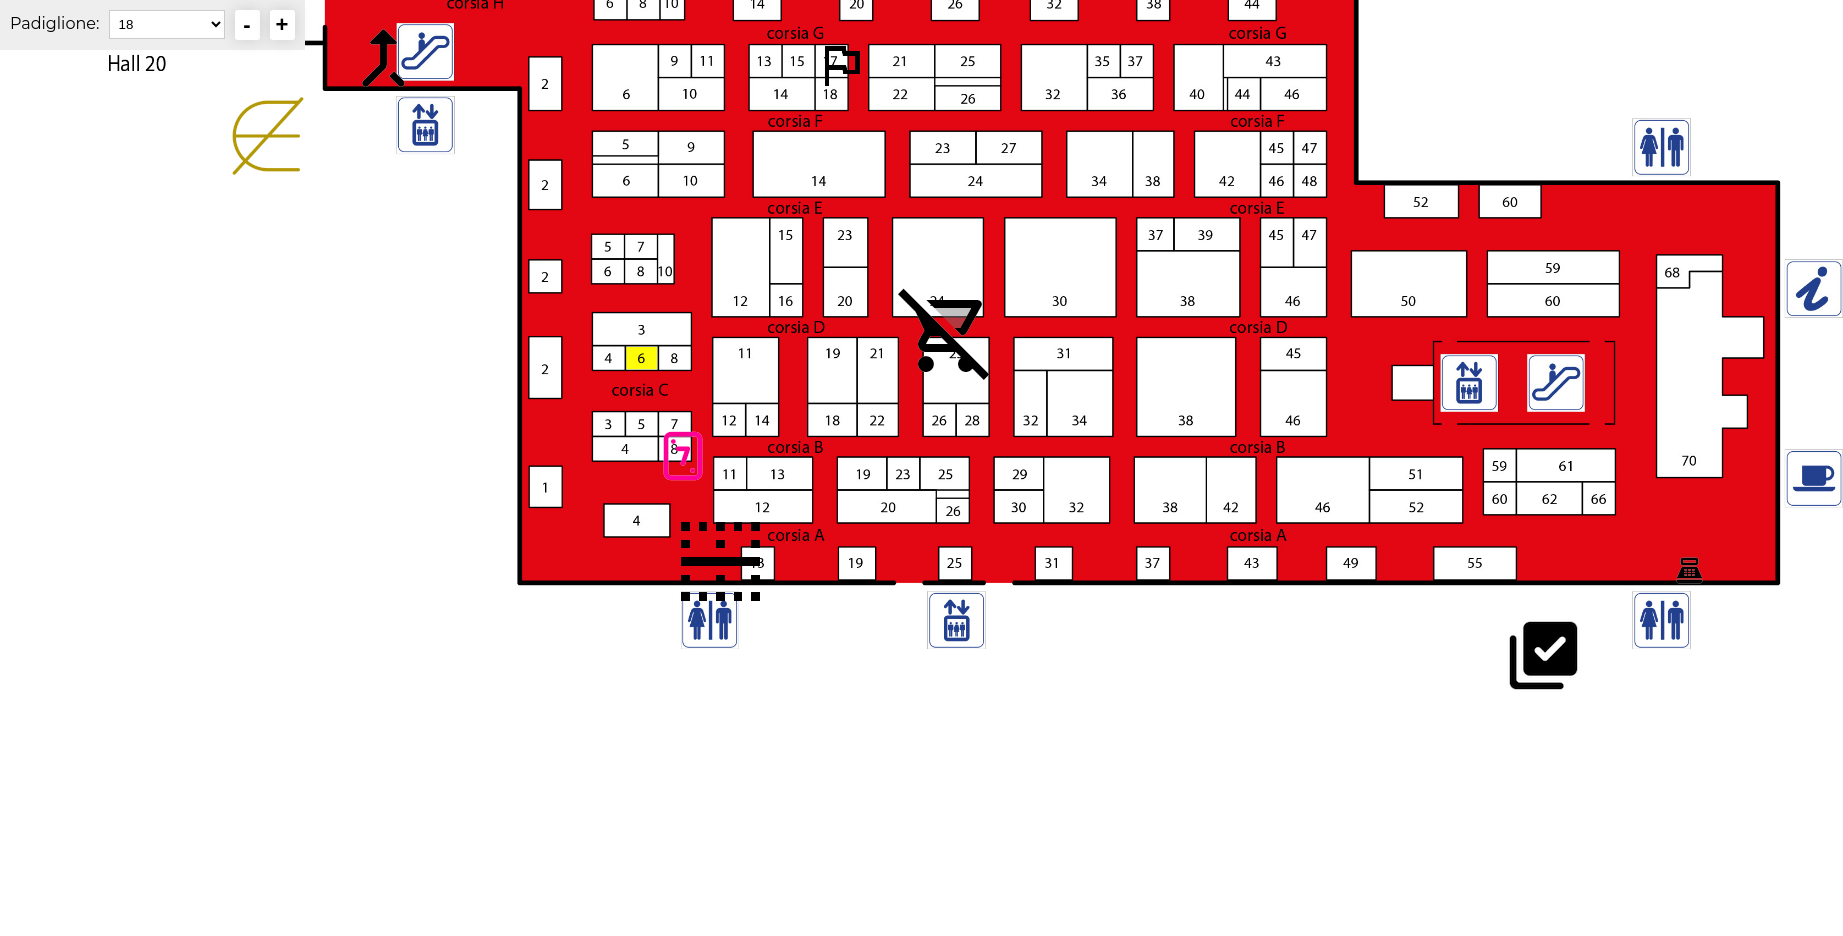 The height and width of the screenshot is (936, 1843). Describe the element at coordinates (1543, 655) in the screenshot. I see `item successfully added to library` at that location.